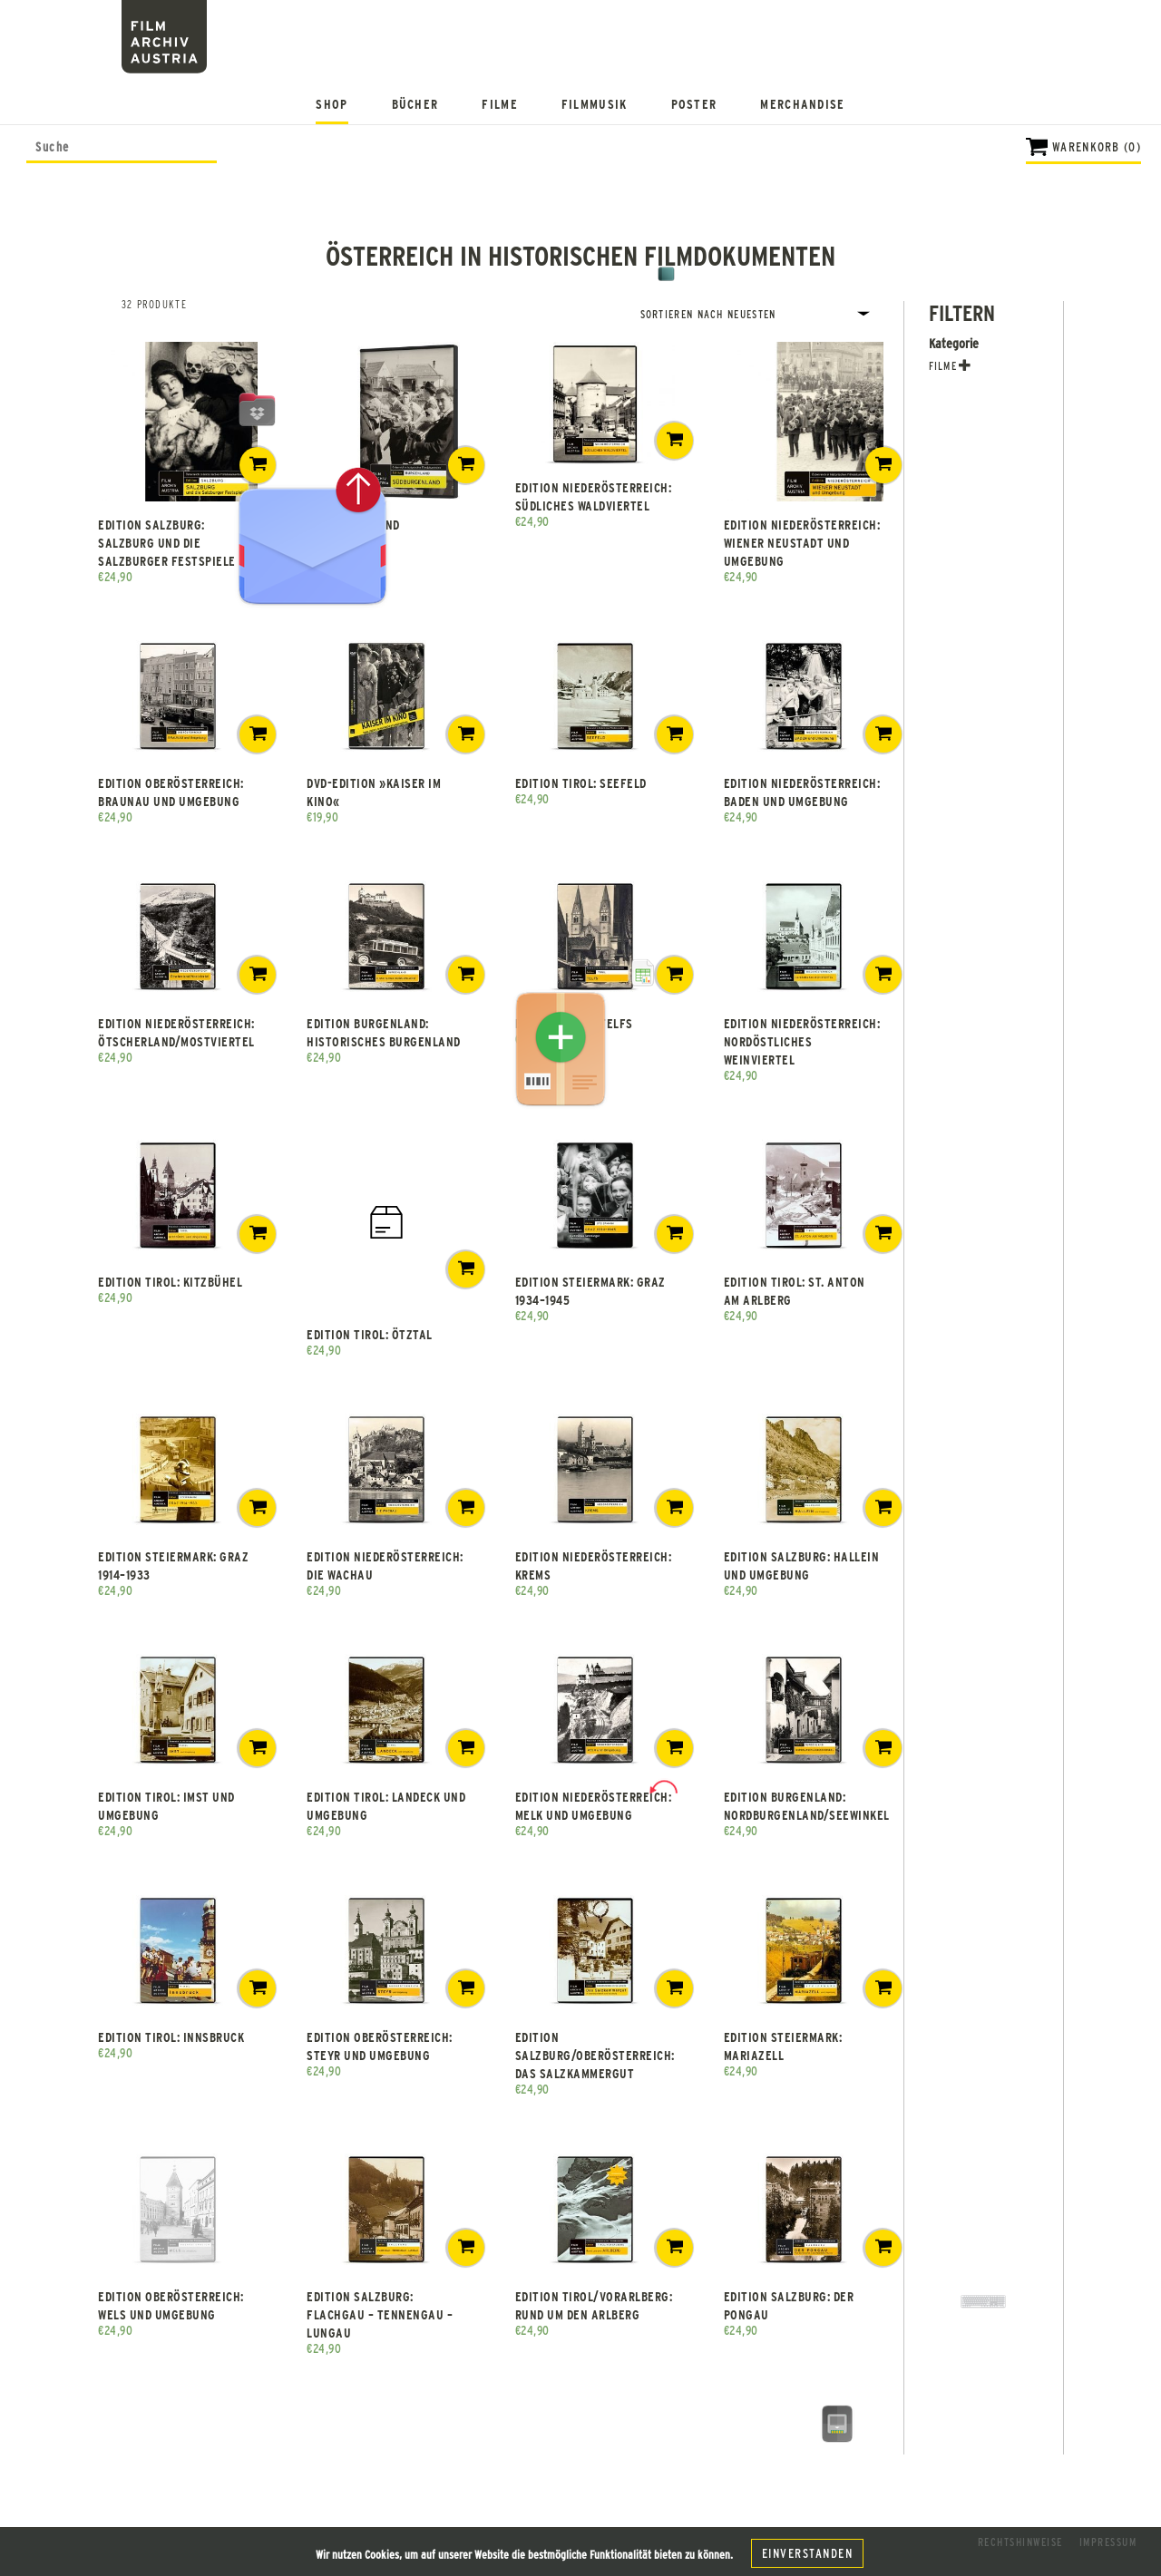 The height and width of the screenshot is (2576, 1161). I want to click on open your dropbox folder, so click(257, 409).